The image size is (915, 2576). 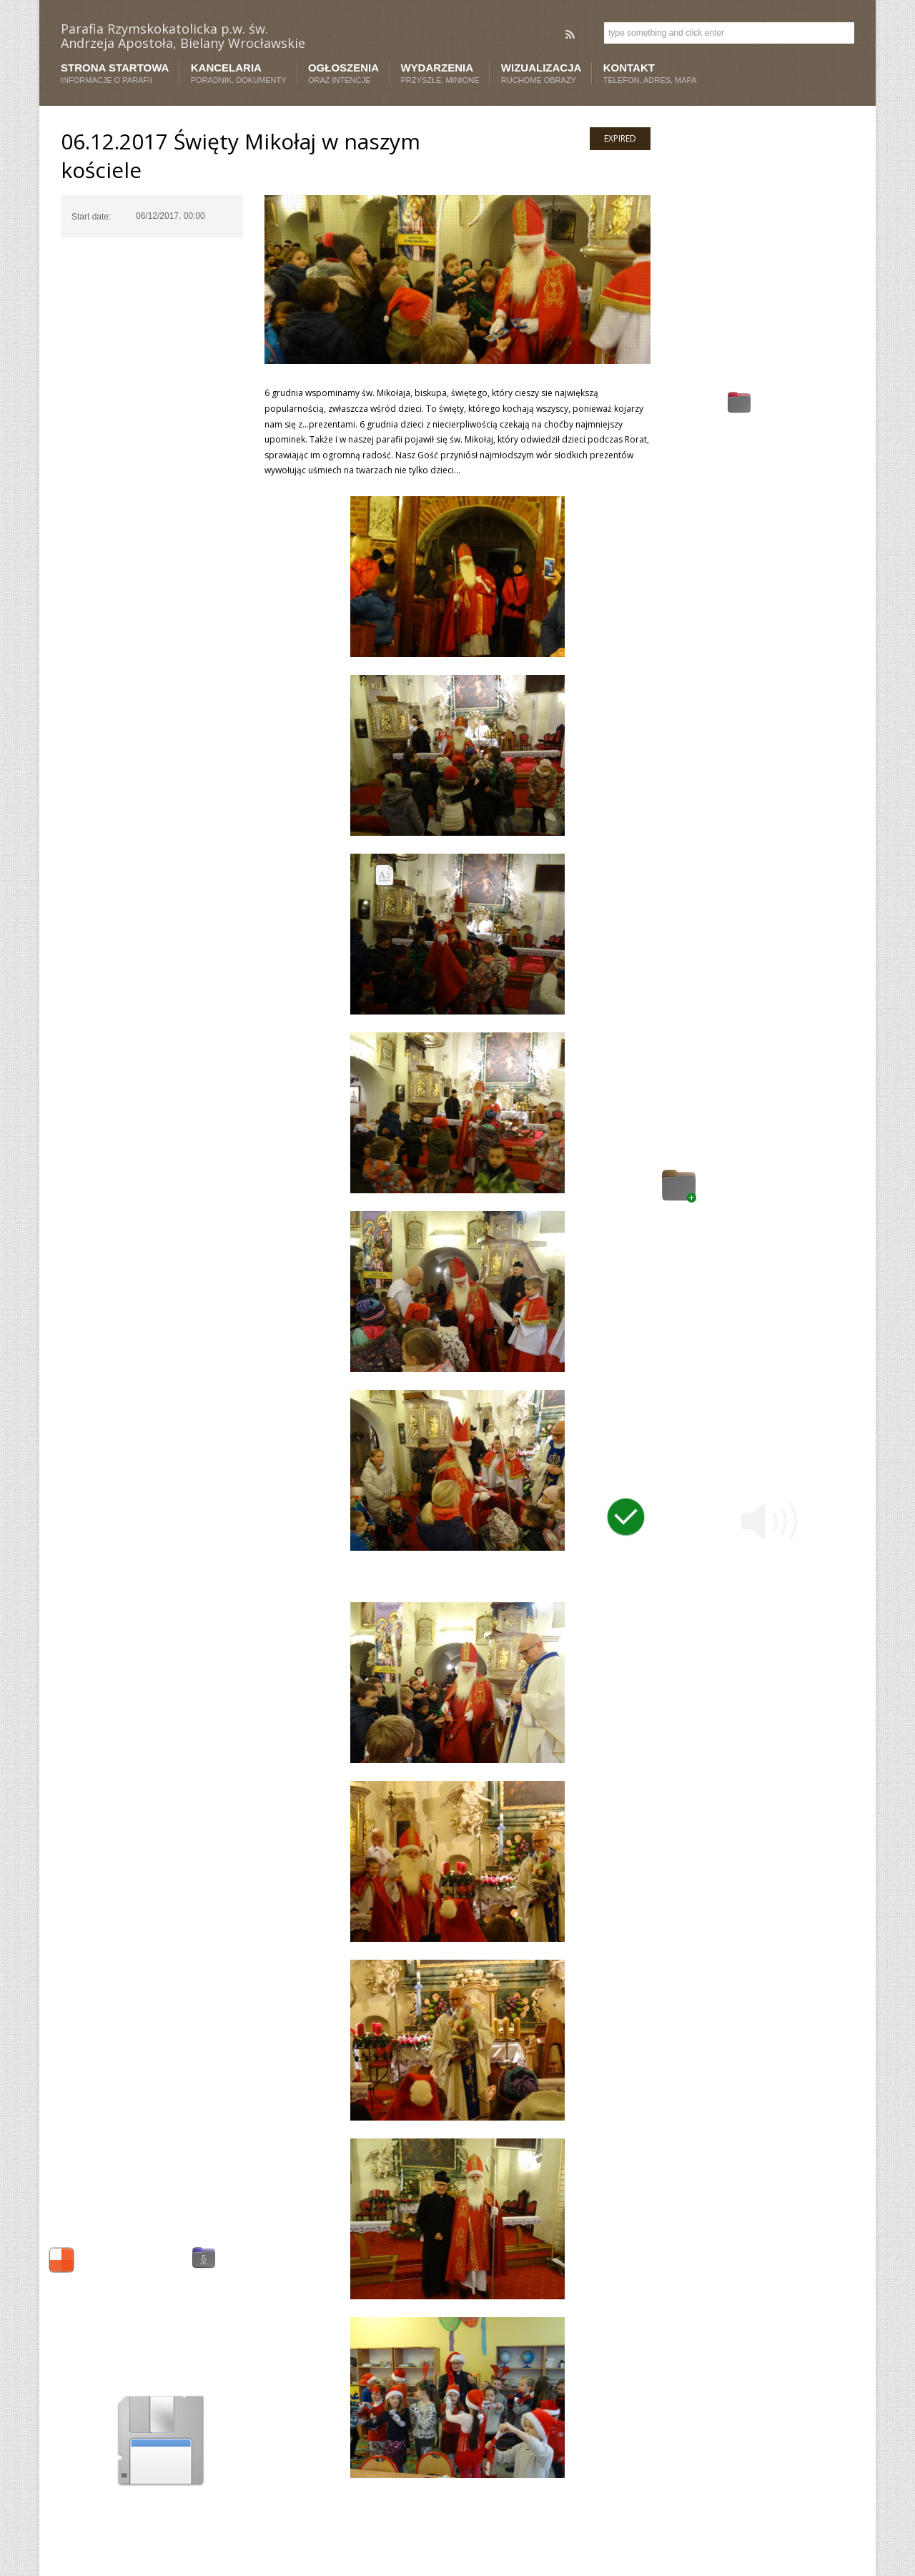 What do you see at coordinates (385, 875) in the screenshot?
I see `open a rich text document` at bounding box center [385, 875].